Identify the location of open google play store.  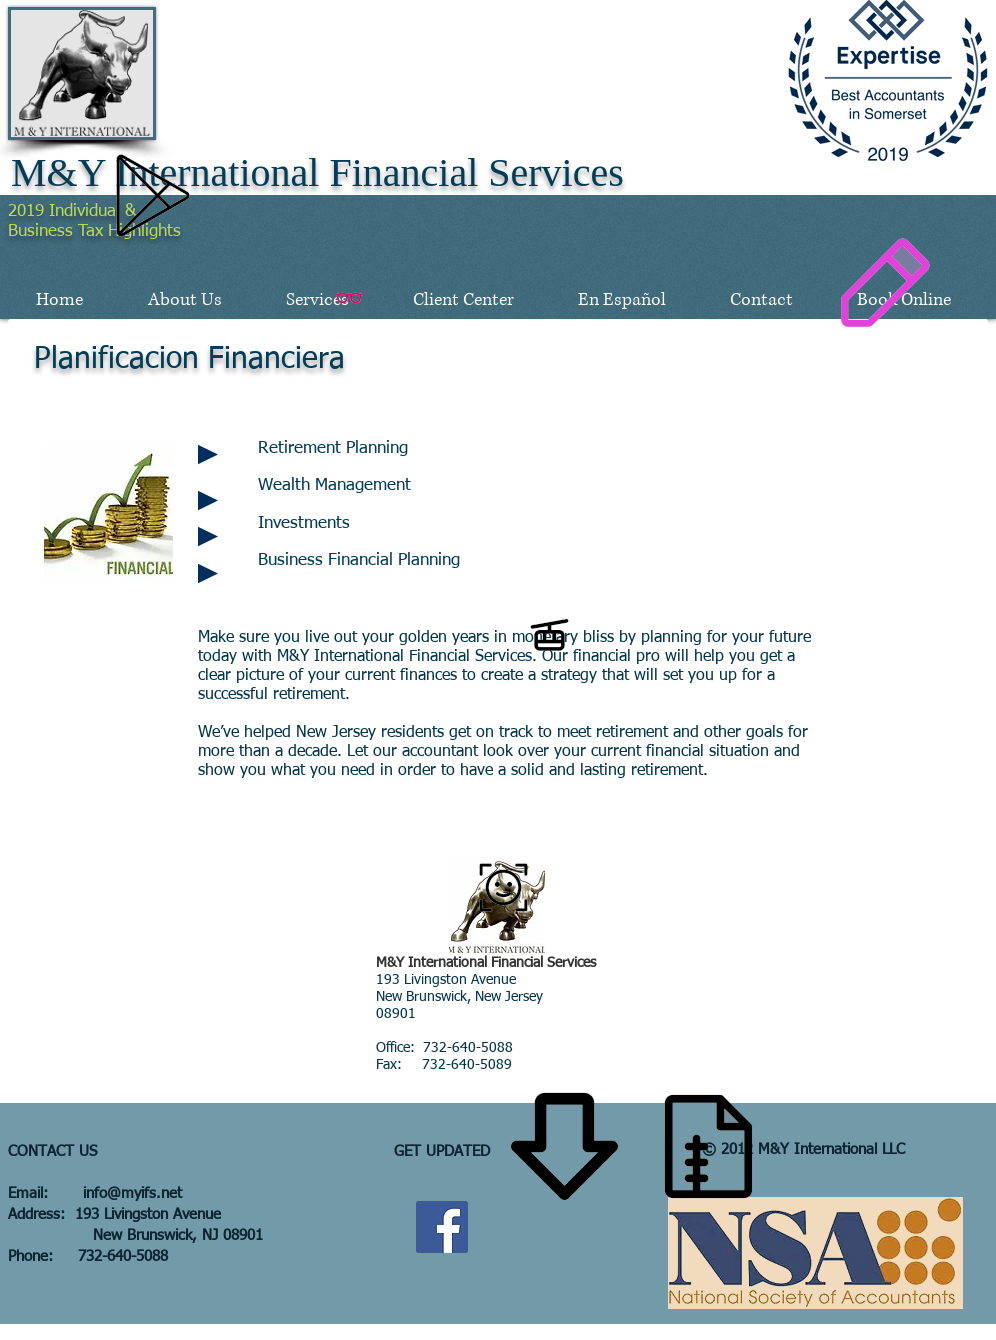
(145, 195).